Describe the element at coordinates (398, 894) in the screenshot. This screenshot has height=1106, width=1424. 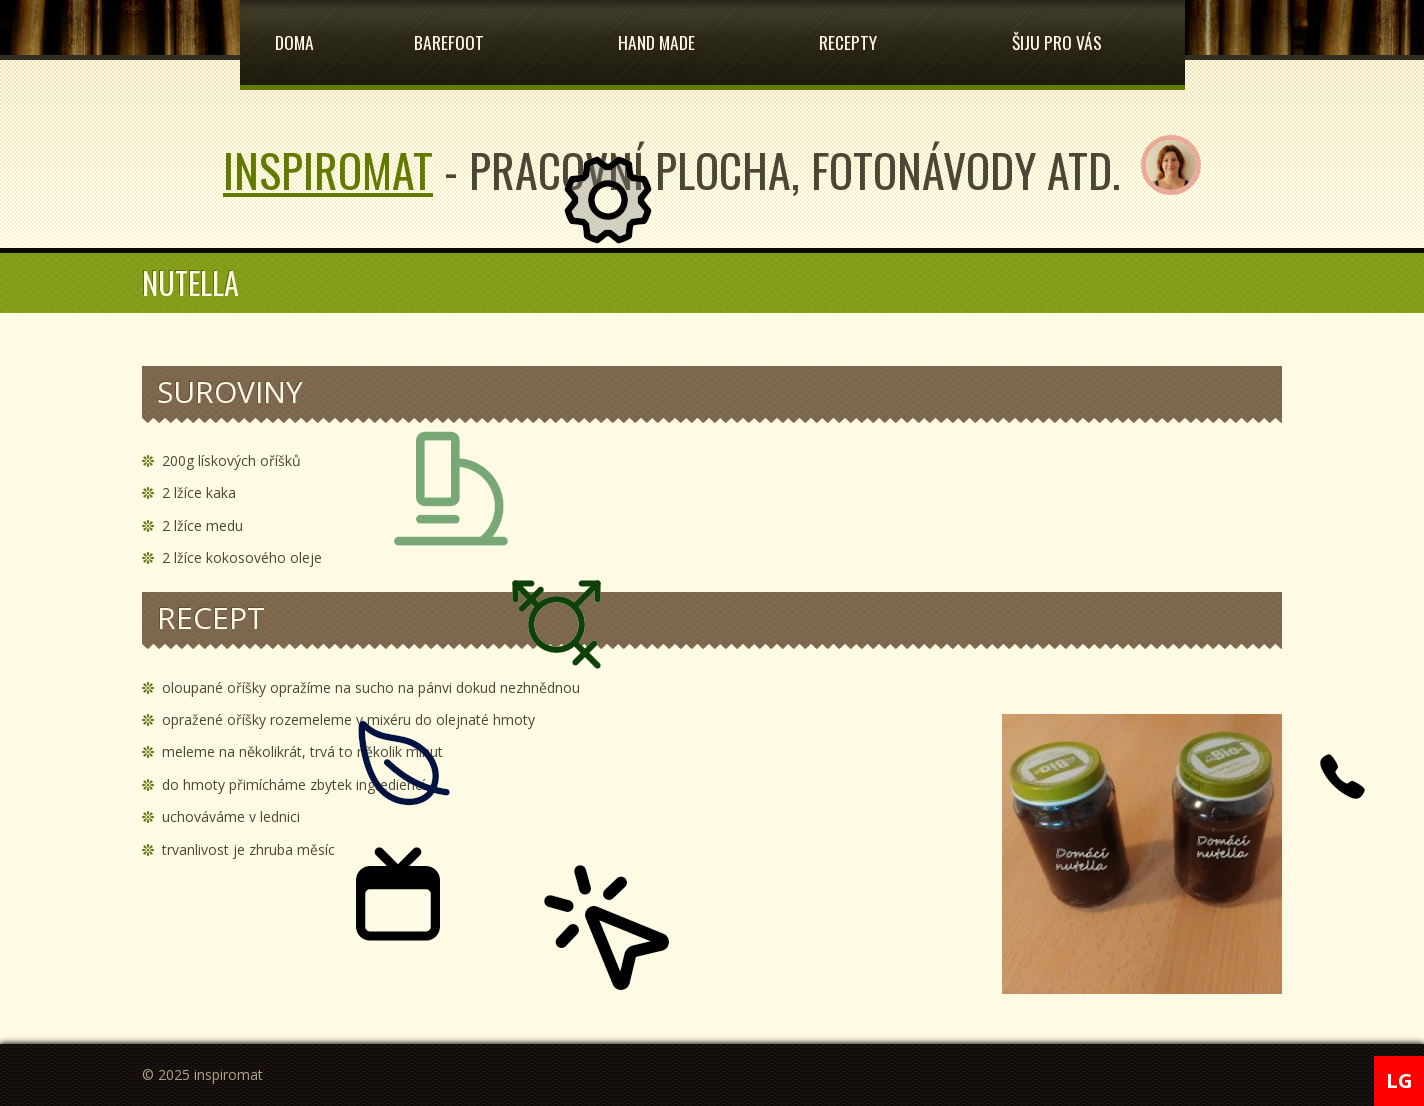
I see `access tv or video streaming` at that location.